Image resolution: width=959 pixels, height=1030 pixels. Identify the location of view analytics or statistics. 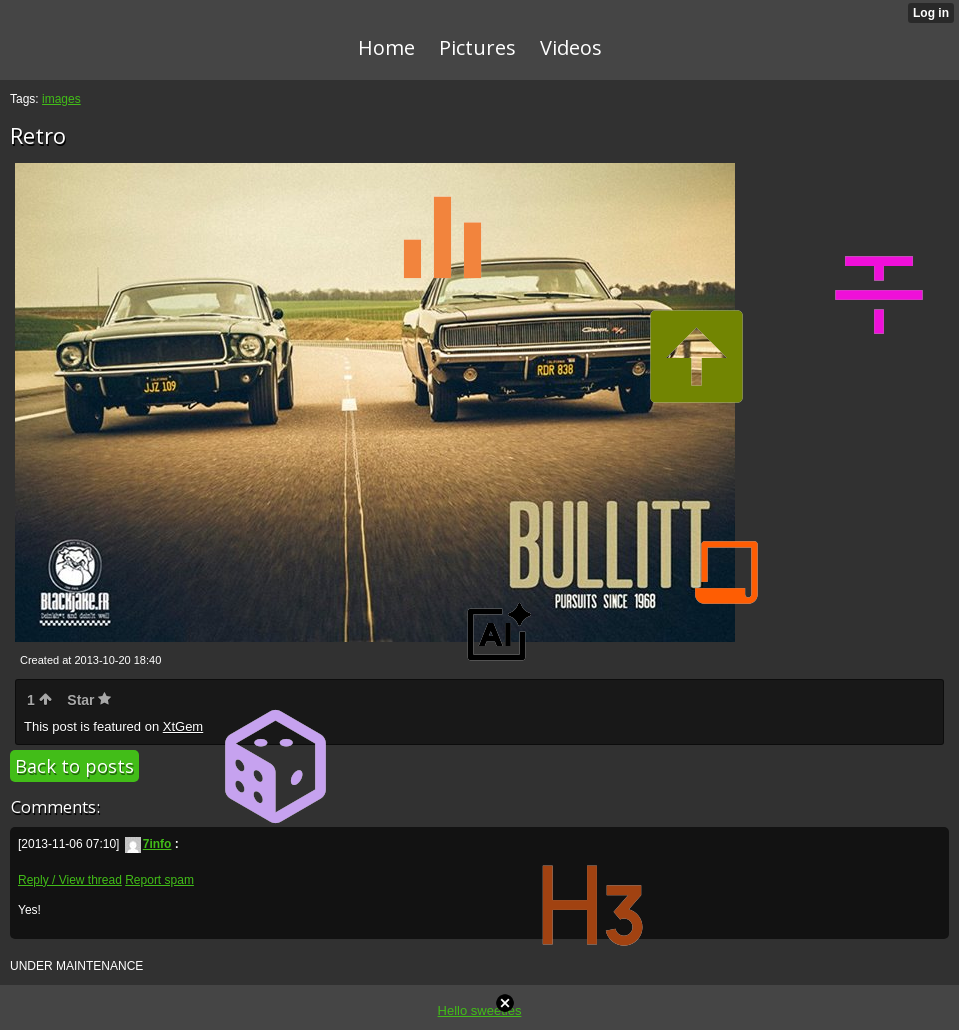
(442, 239).